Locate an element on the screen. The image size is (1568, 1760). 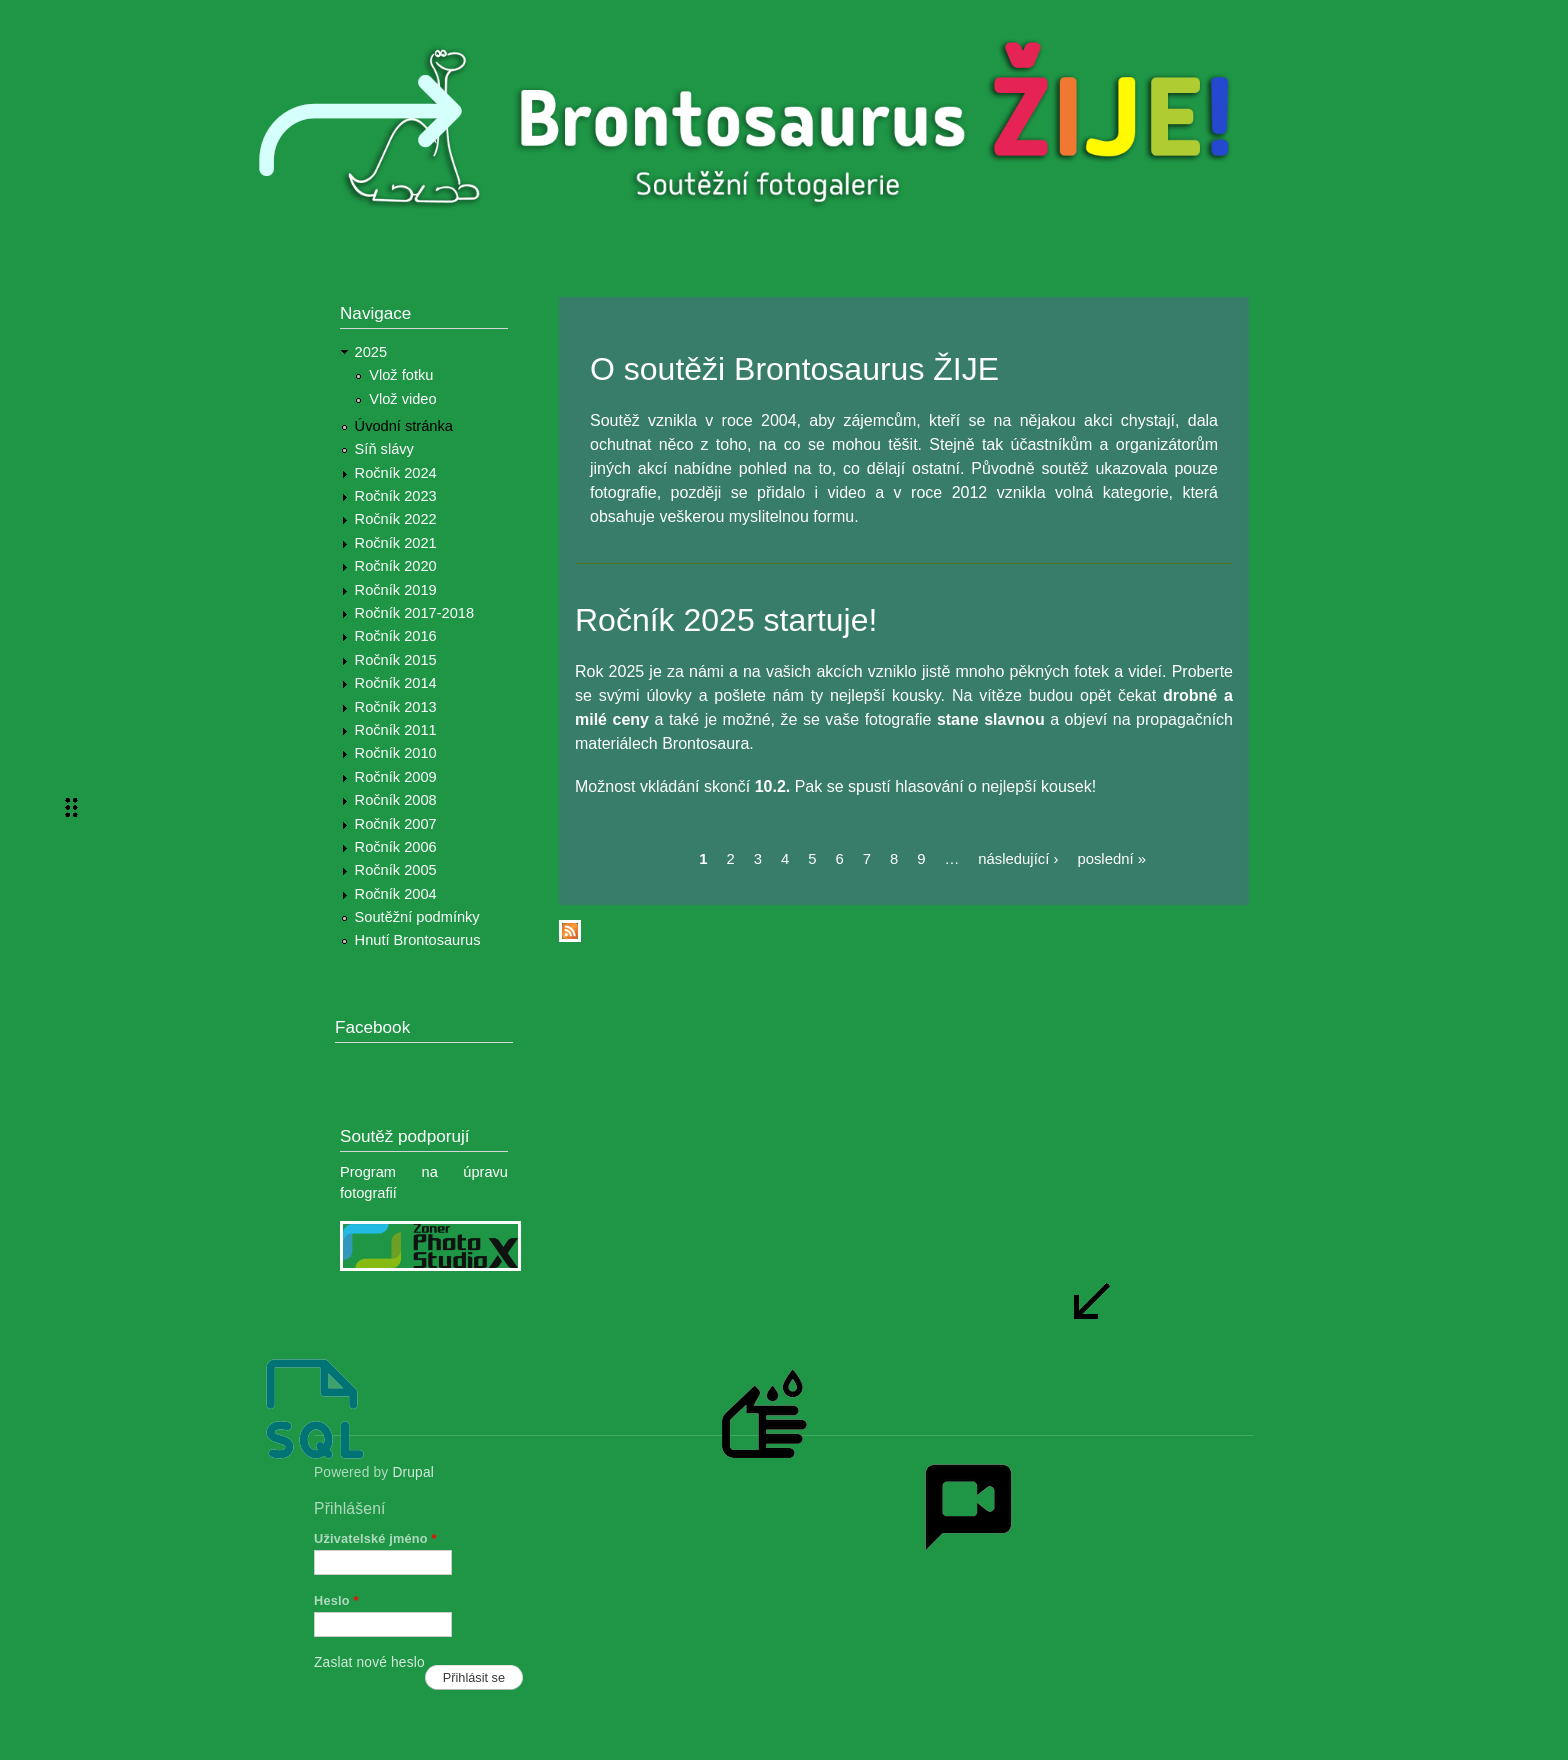
navigate to the southwest direction is located at coordinates (1091, 1302).